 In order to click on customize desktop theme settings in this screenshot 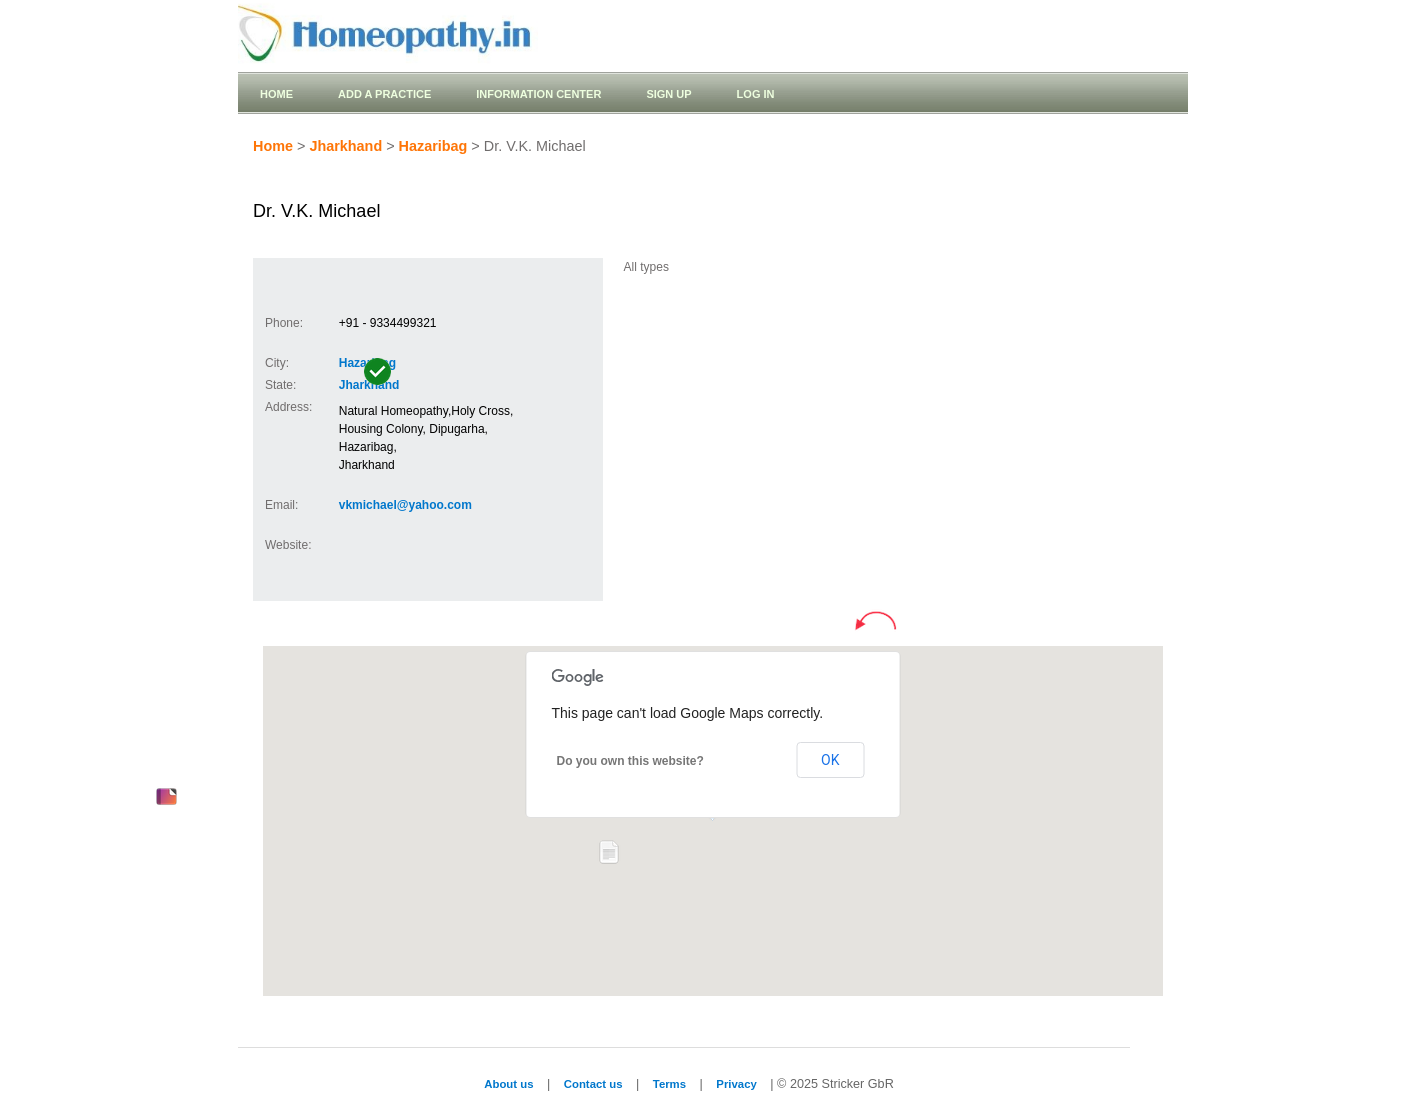, I will do `click(166, 796)`.